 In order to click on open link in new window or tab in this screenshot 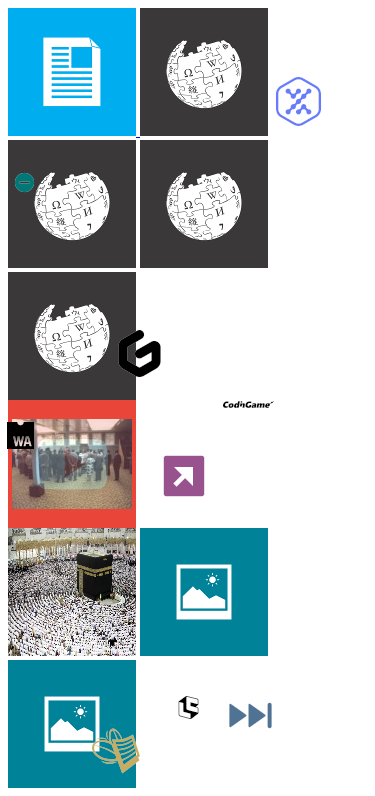, I will do `click(184, 476)`.